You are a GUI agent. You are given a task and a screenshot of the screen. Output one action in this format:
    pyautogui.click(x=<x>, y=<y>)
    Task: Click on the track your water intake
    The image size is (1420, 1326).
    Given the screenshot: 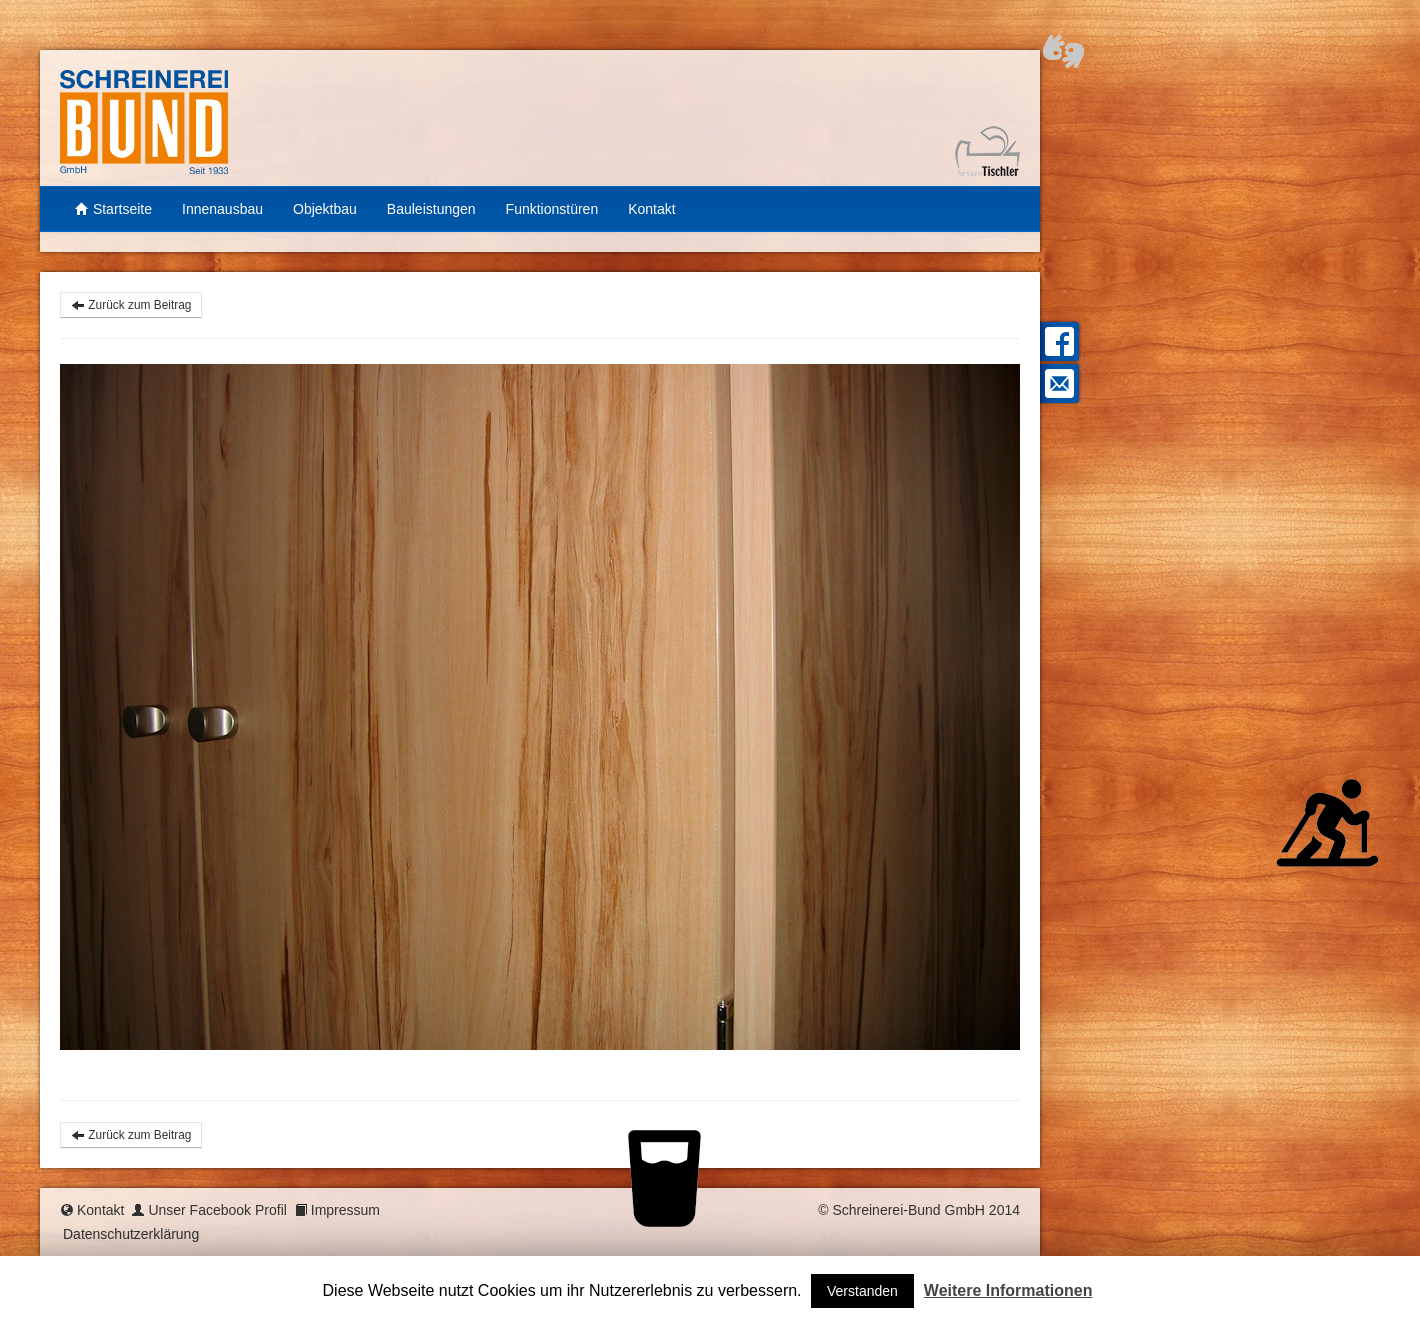 What is the action you would take?
    pyautogui.click(x=664, y=1178)
    